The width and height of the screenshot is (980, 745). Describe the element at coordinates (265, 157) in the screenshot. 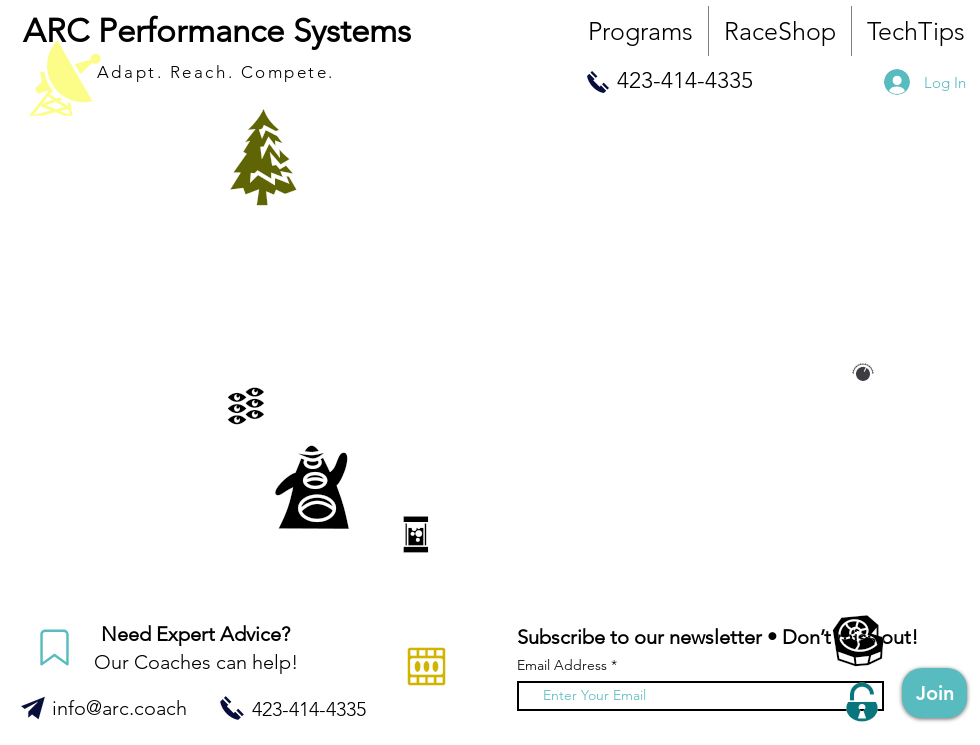

I see `indicates a forest or nature area on a map` at that location.